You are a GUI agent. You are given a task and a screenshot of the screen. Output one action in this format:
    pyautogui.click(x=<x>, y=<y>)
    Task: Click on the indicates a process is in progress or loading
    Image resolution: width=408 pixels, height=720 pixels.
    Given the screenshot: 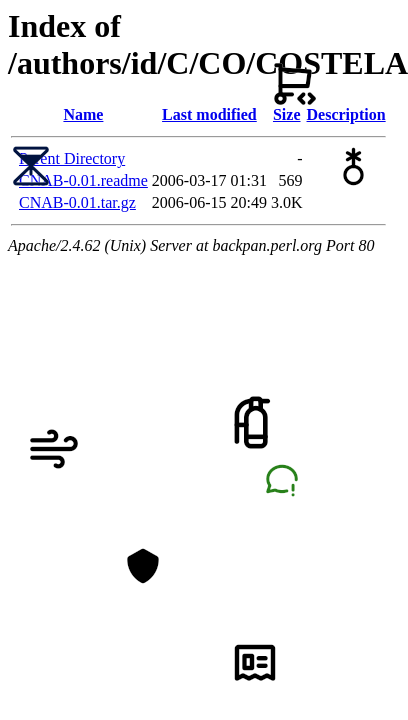 What is the action you would take?
    pyautogui.click(x=31, y=166)
    